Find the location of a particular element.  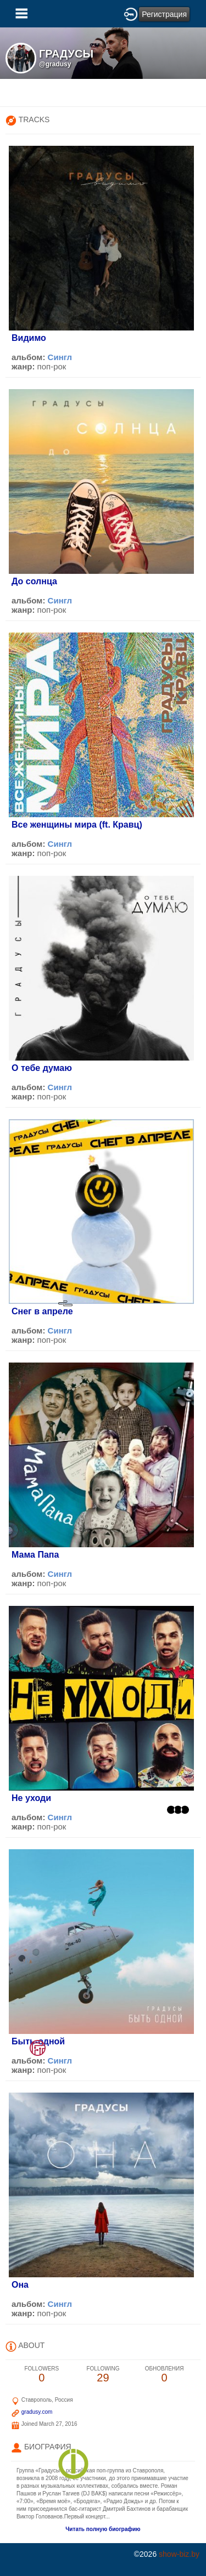

open ioBroker smart home dashboard is located at coordinates (73, 2464).